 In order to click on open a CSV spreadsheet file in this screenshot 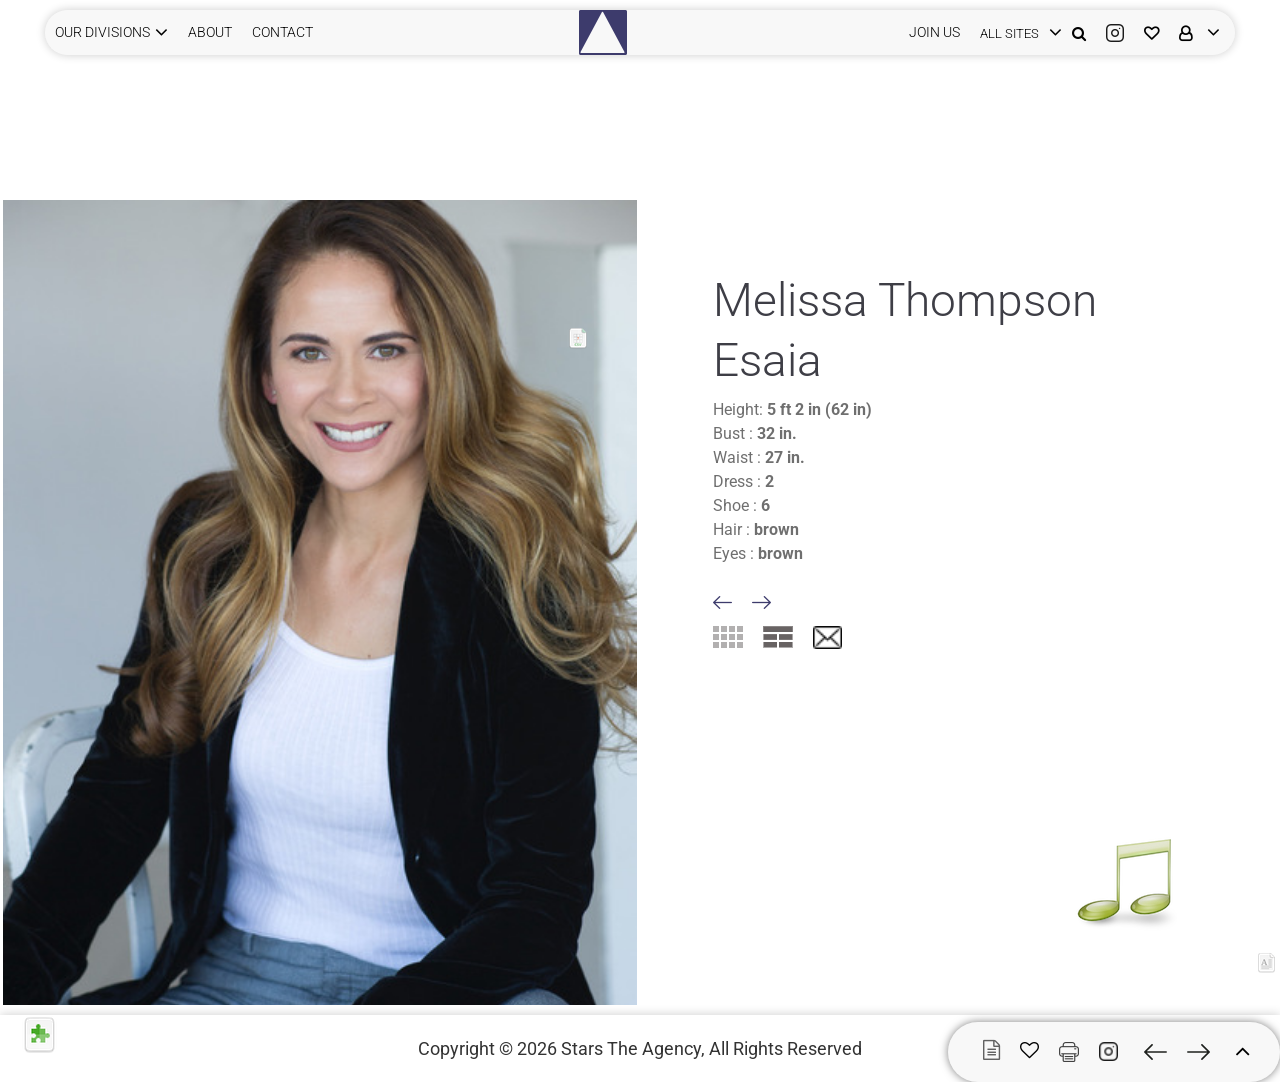, I will do `click(578, 338)`.